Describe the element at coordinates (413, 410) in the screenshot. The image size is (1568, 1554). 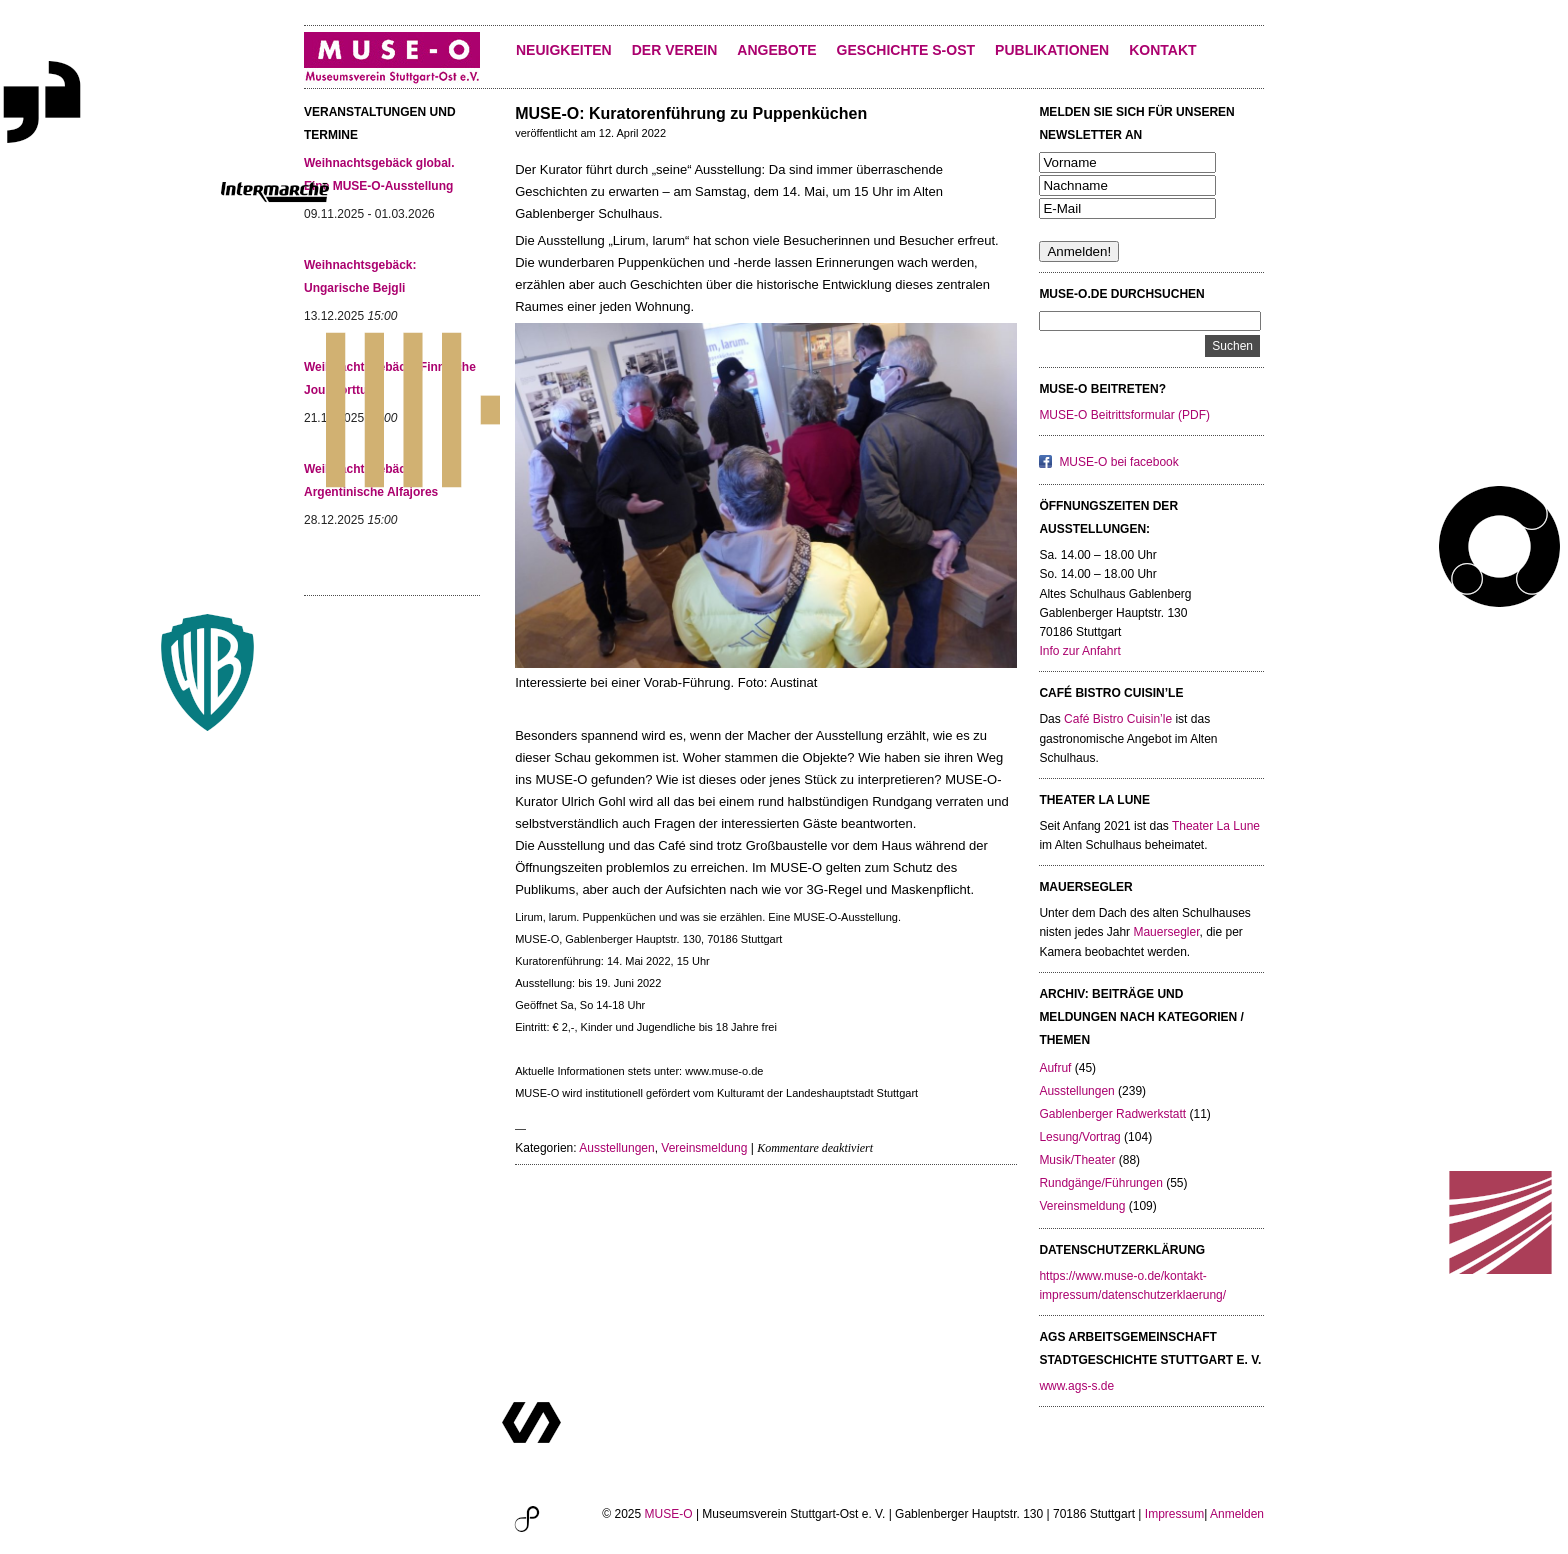
I see `clickhouse database service logo` at that location.